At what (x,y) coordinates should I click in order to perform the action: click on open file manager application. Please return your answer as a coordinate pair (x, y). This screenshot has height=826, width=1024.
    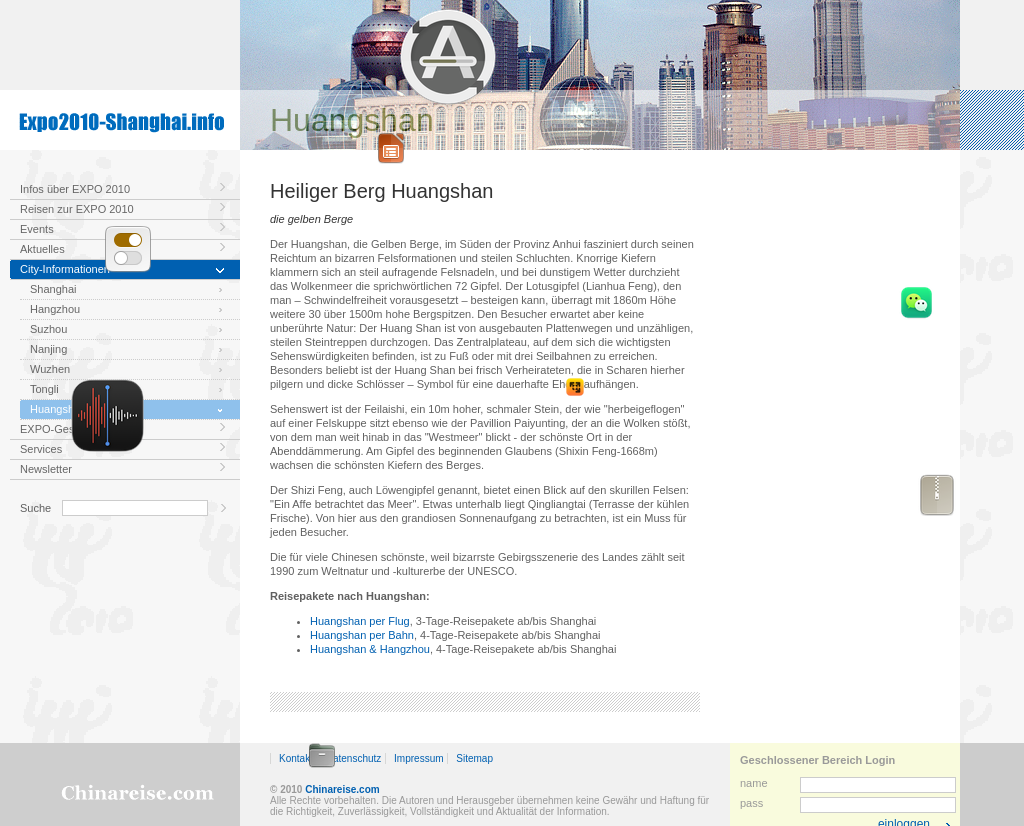
    Looking at the image, I should click on (322, 755).